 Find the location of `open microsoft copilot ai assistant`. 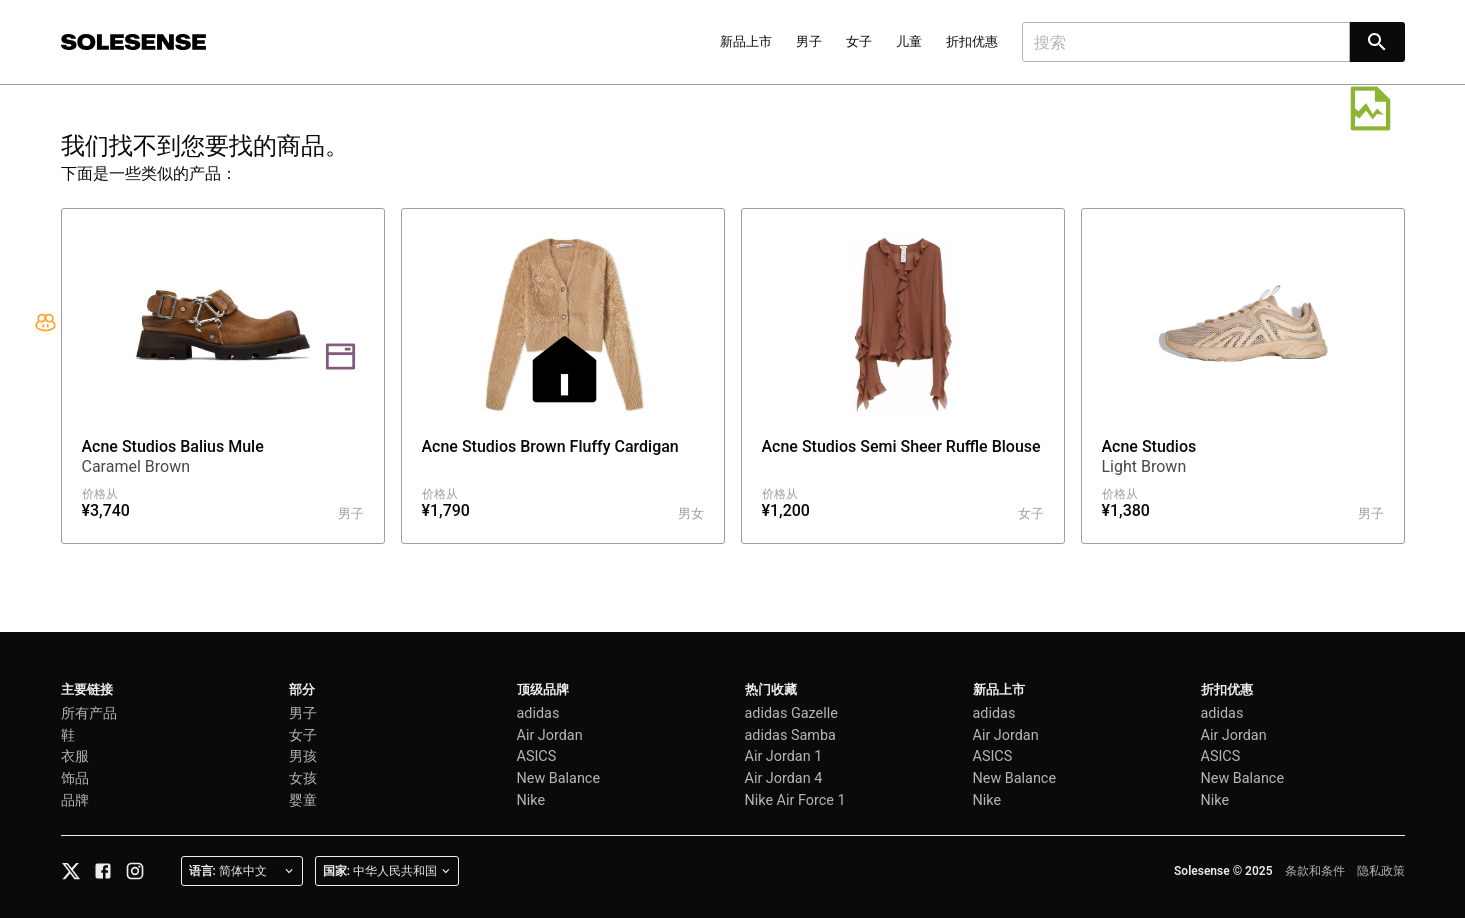

open microsoft copilot ai assistant is located at coordinates (45, 322).